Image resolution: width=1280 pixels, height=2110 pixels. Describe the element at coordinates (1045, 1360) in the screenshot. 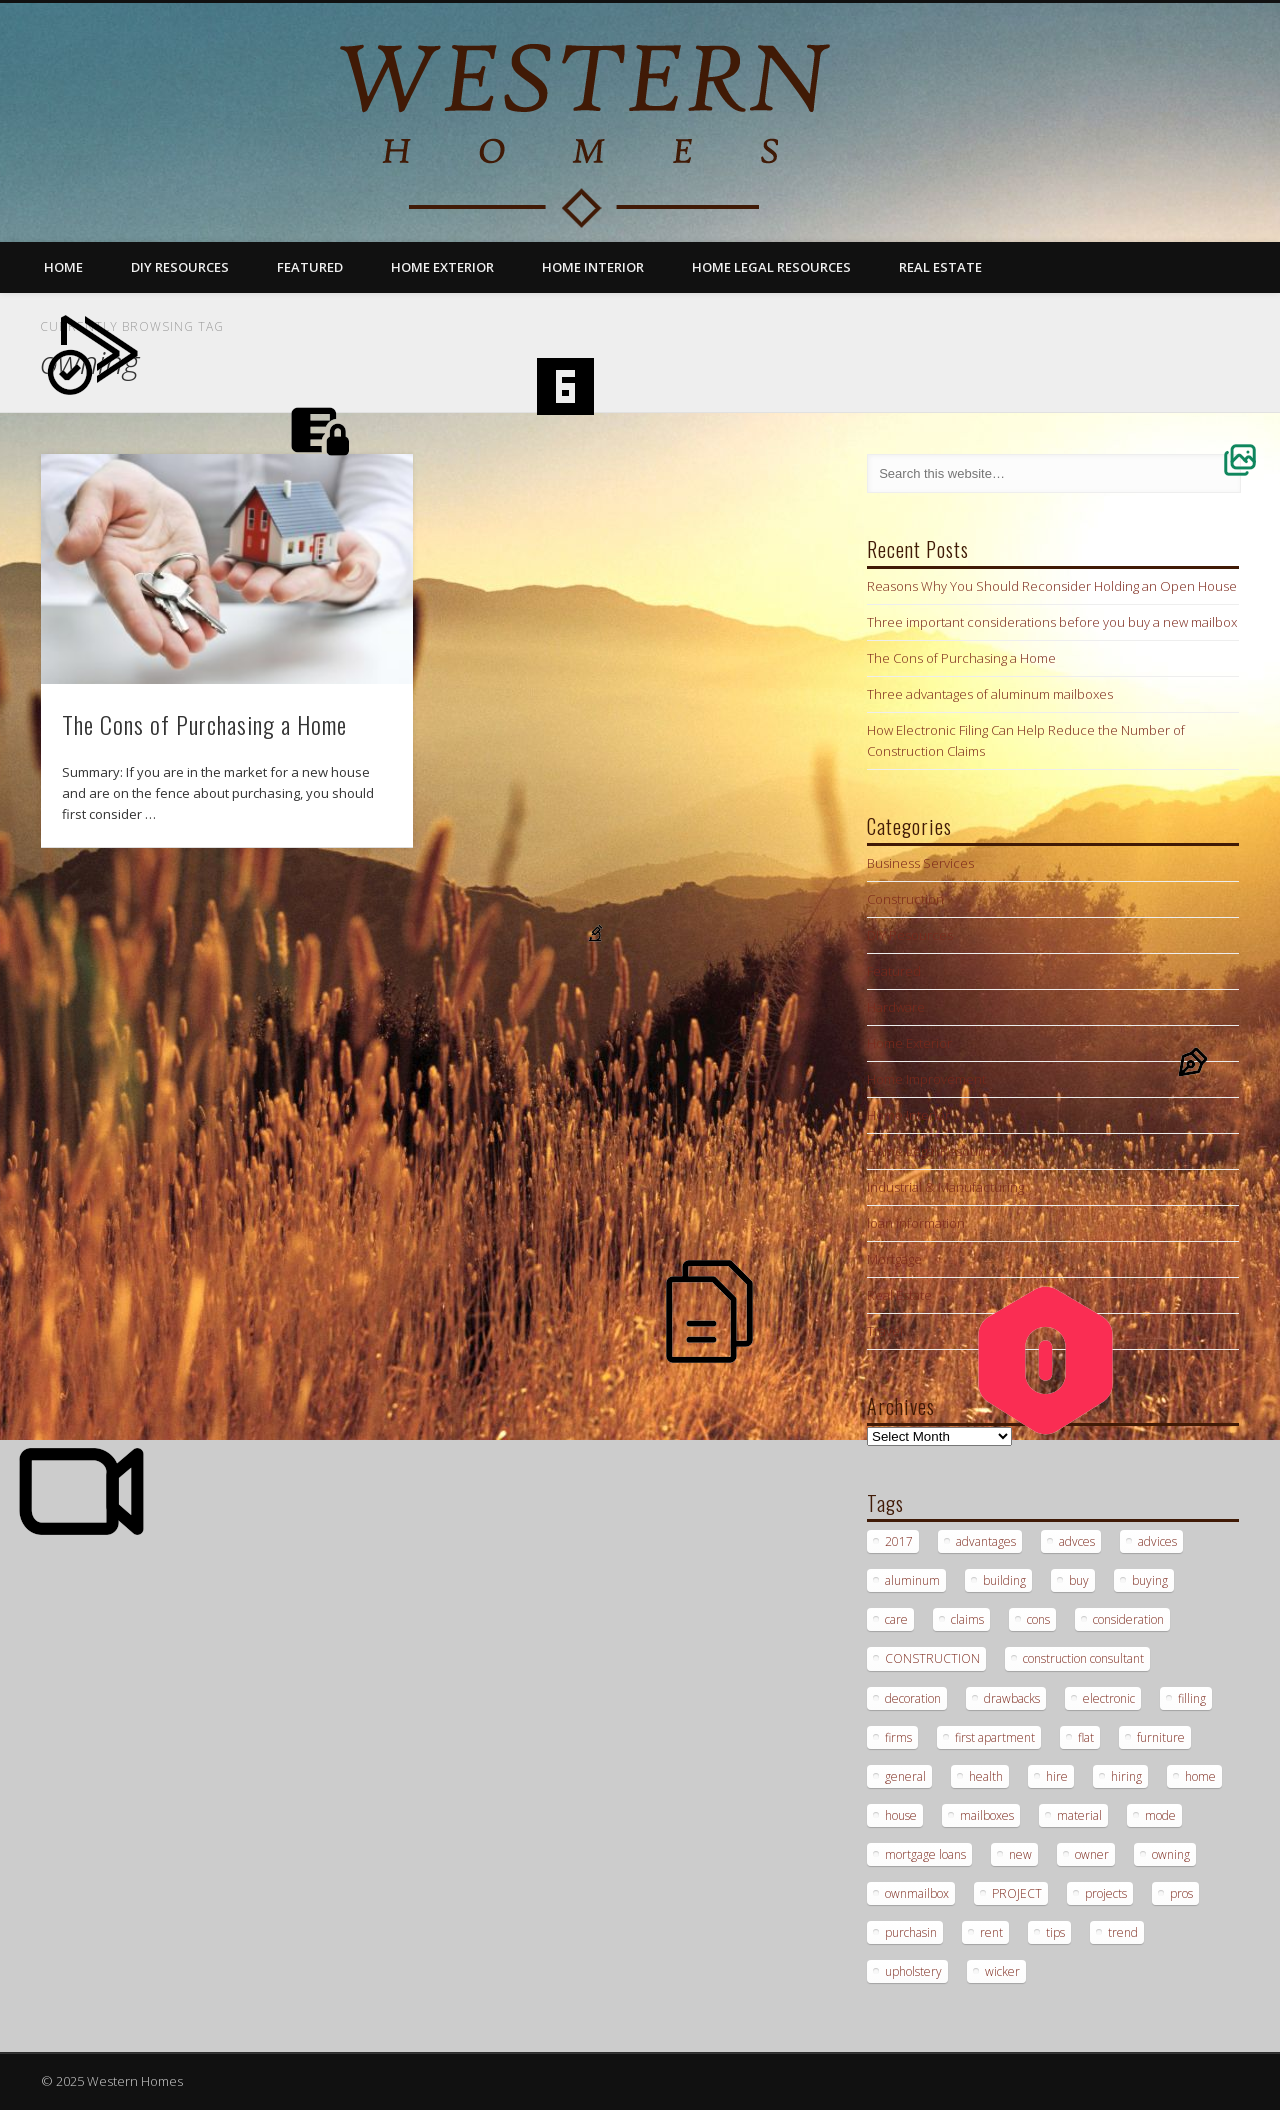

I see `indicates zero items or empty count` at that location.